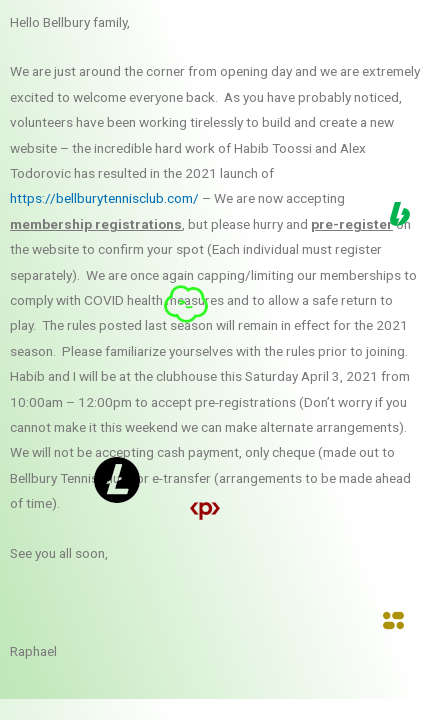 The image size is (431, 720). Describe the element at coordinates (186, 304) in the screenshot. I see `open termius ssh client` at that location.